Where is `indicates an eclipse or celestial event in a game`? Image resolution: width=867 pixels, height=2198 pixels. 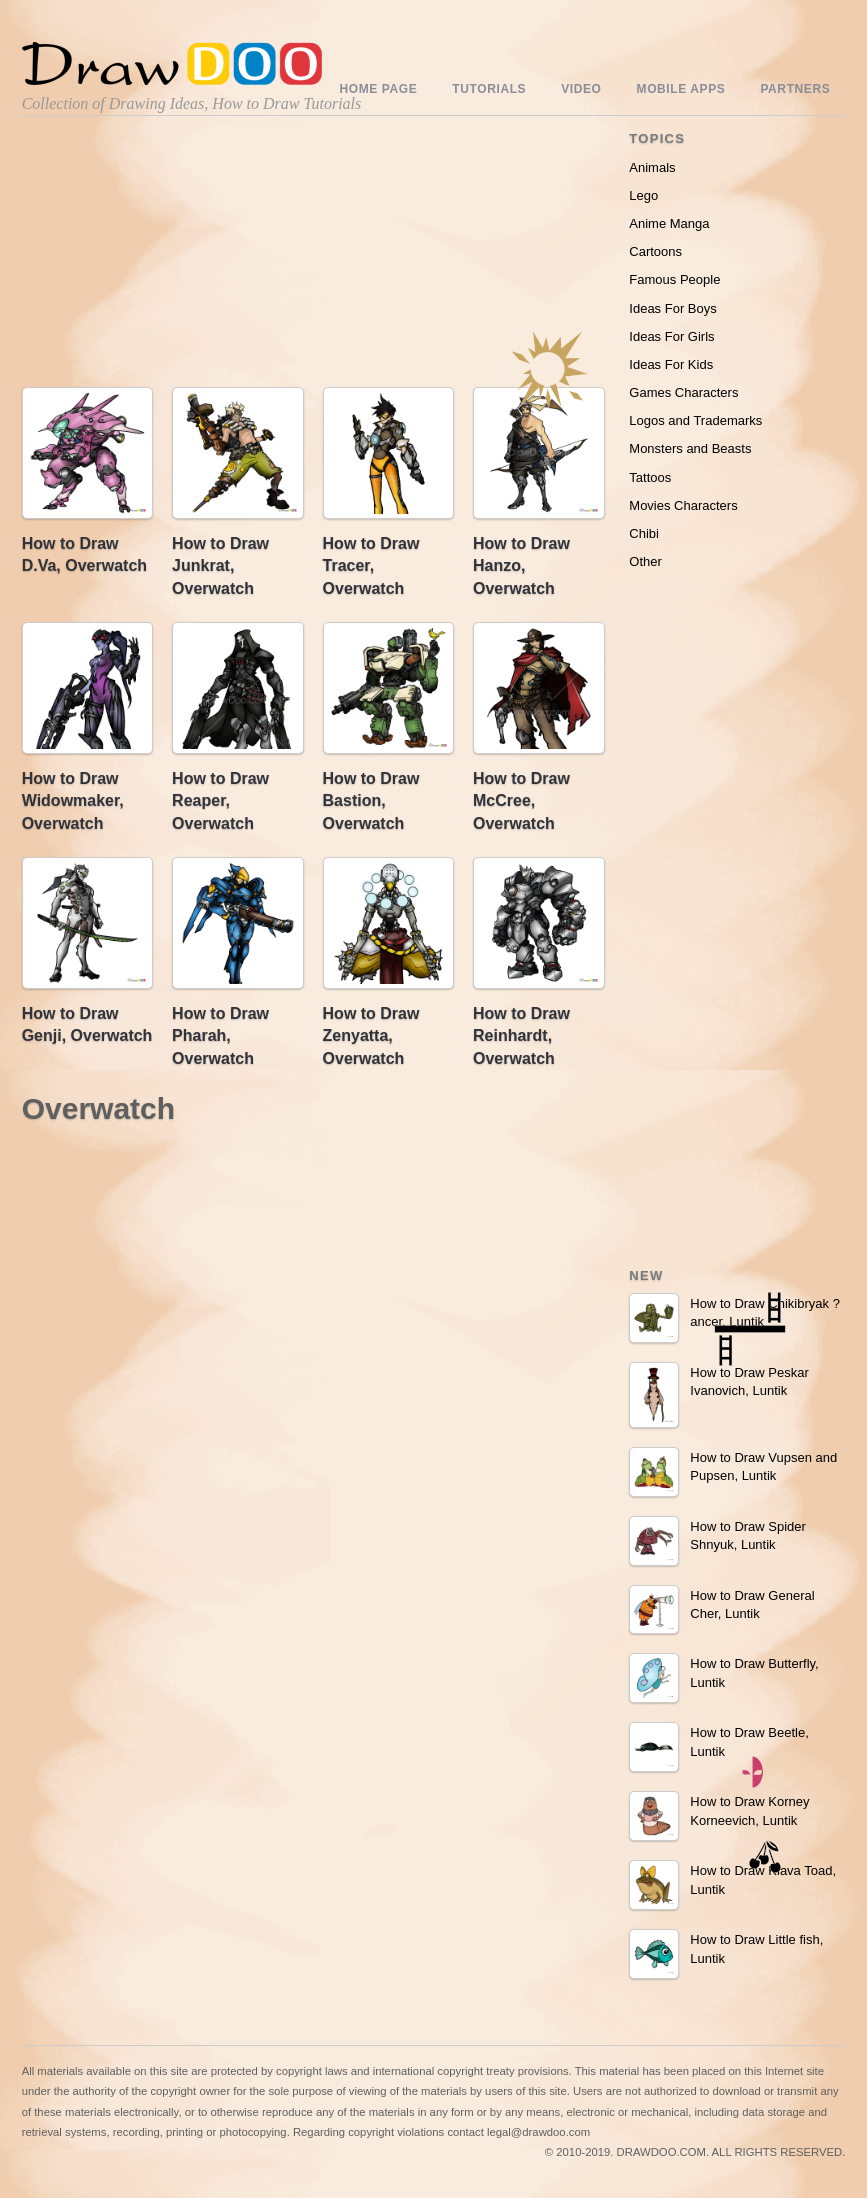
indicates an eclipse or celestial event in a game is located at coordinates (548, 369).